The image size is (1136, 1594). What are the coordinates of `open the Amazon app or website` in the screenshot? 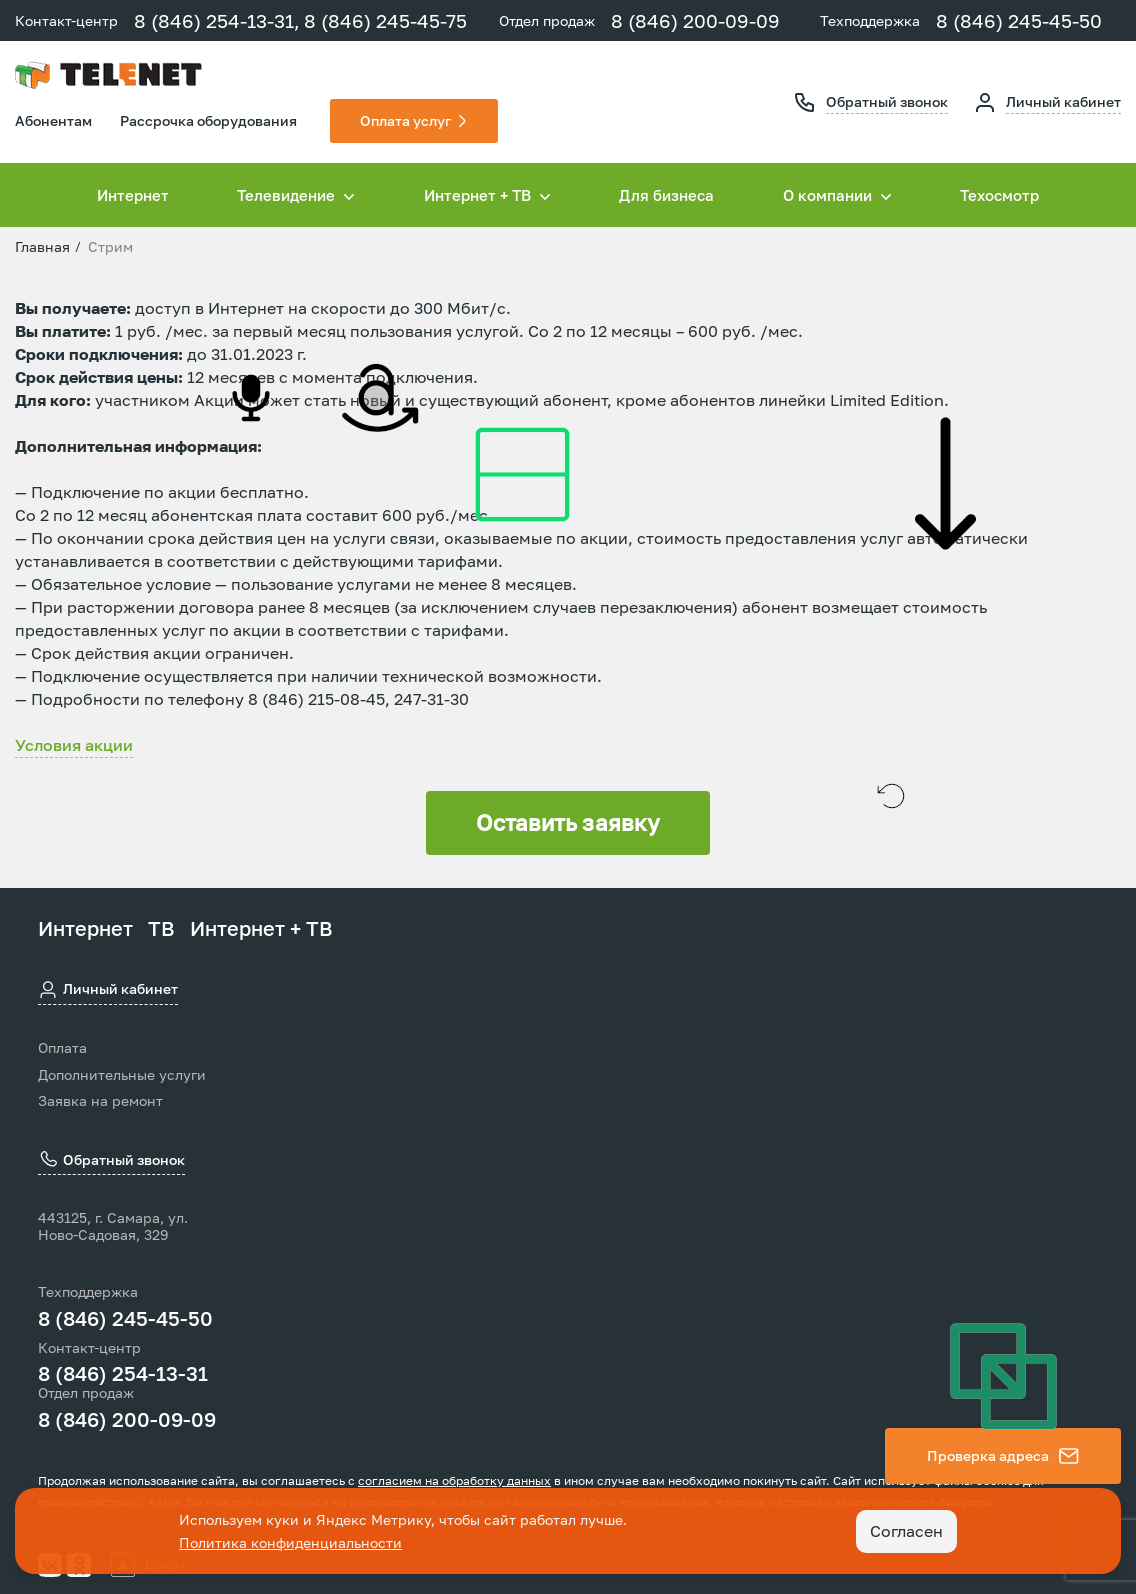 It's located at (377, 396).